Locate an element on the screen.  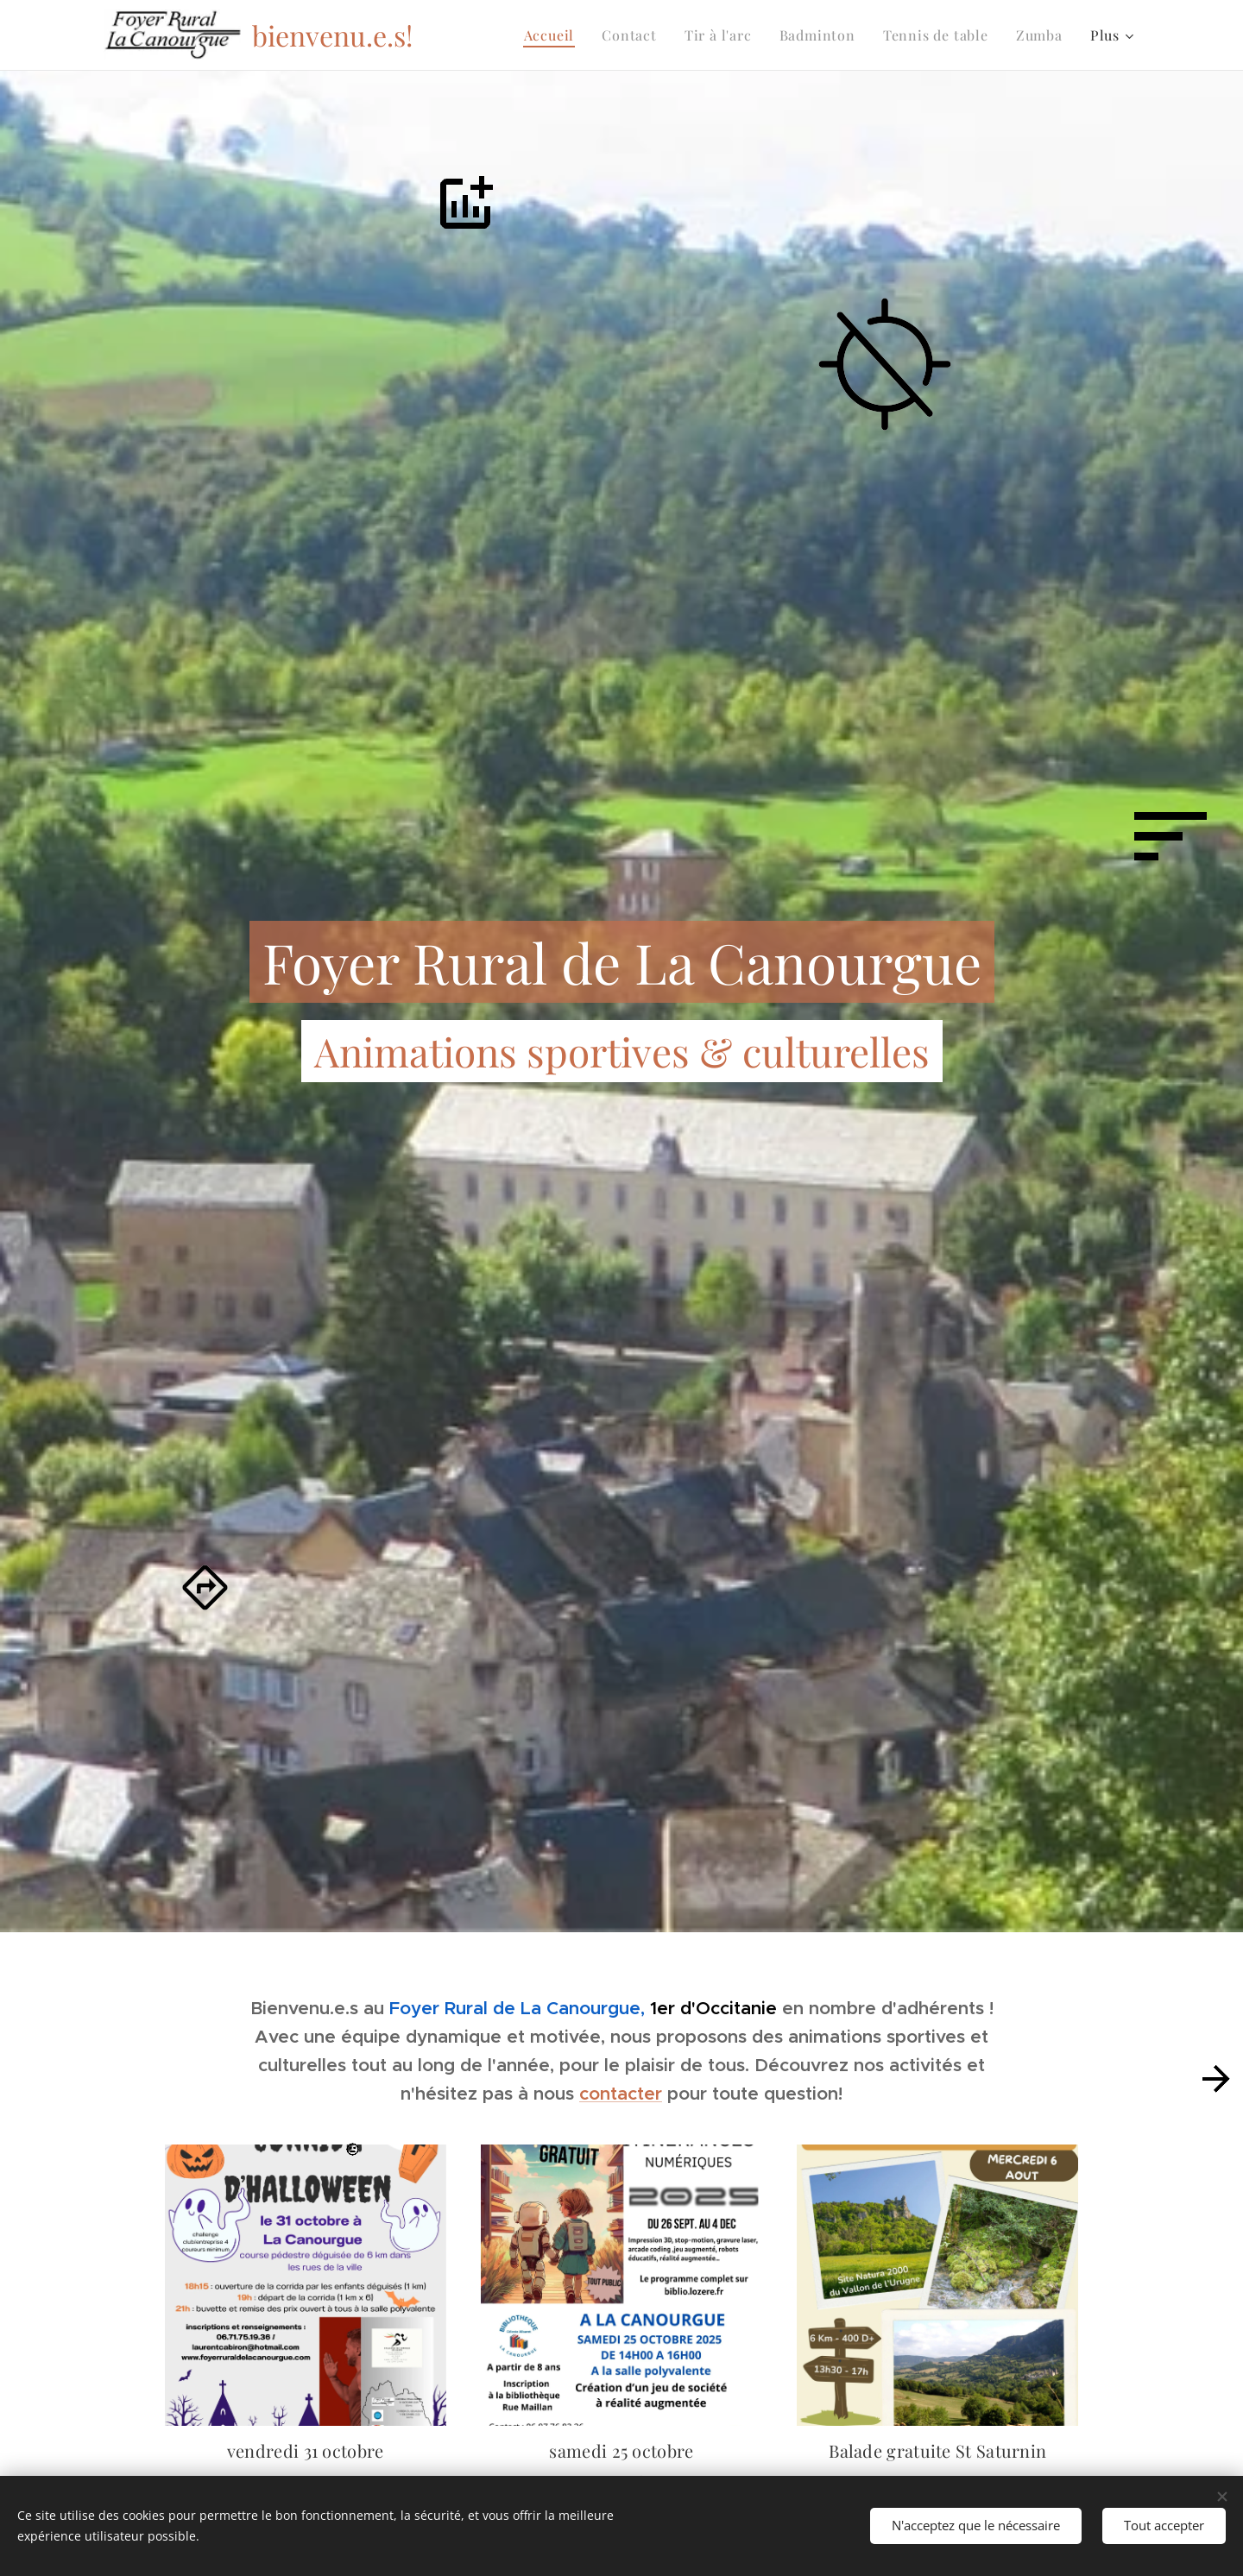
navigate to the next item or screen is located at coordinates (1216, 2079).